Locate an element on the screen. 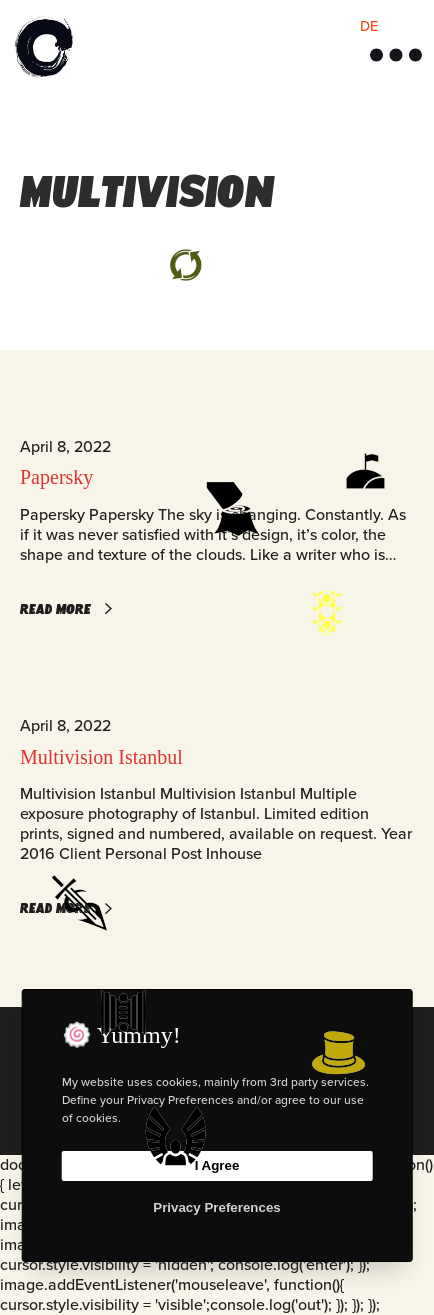 The height and width of the screenshot is (1315, 434). indicates ready status or go signal is located at coordinates (327, 613).